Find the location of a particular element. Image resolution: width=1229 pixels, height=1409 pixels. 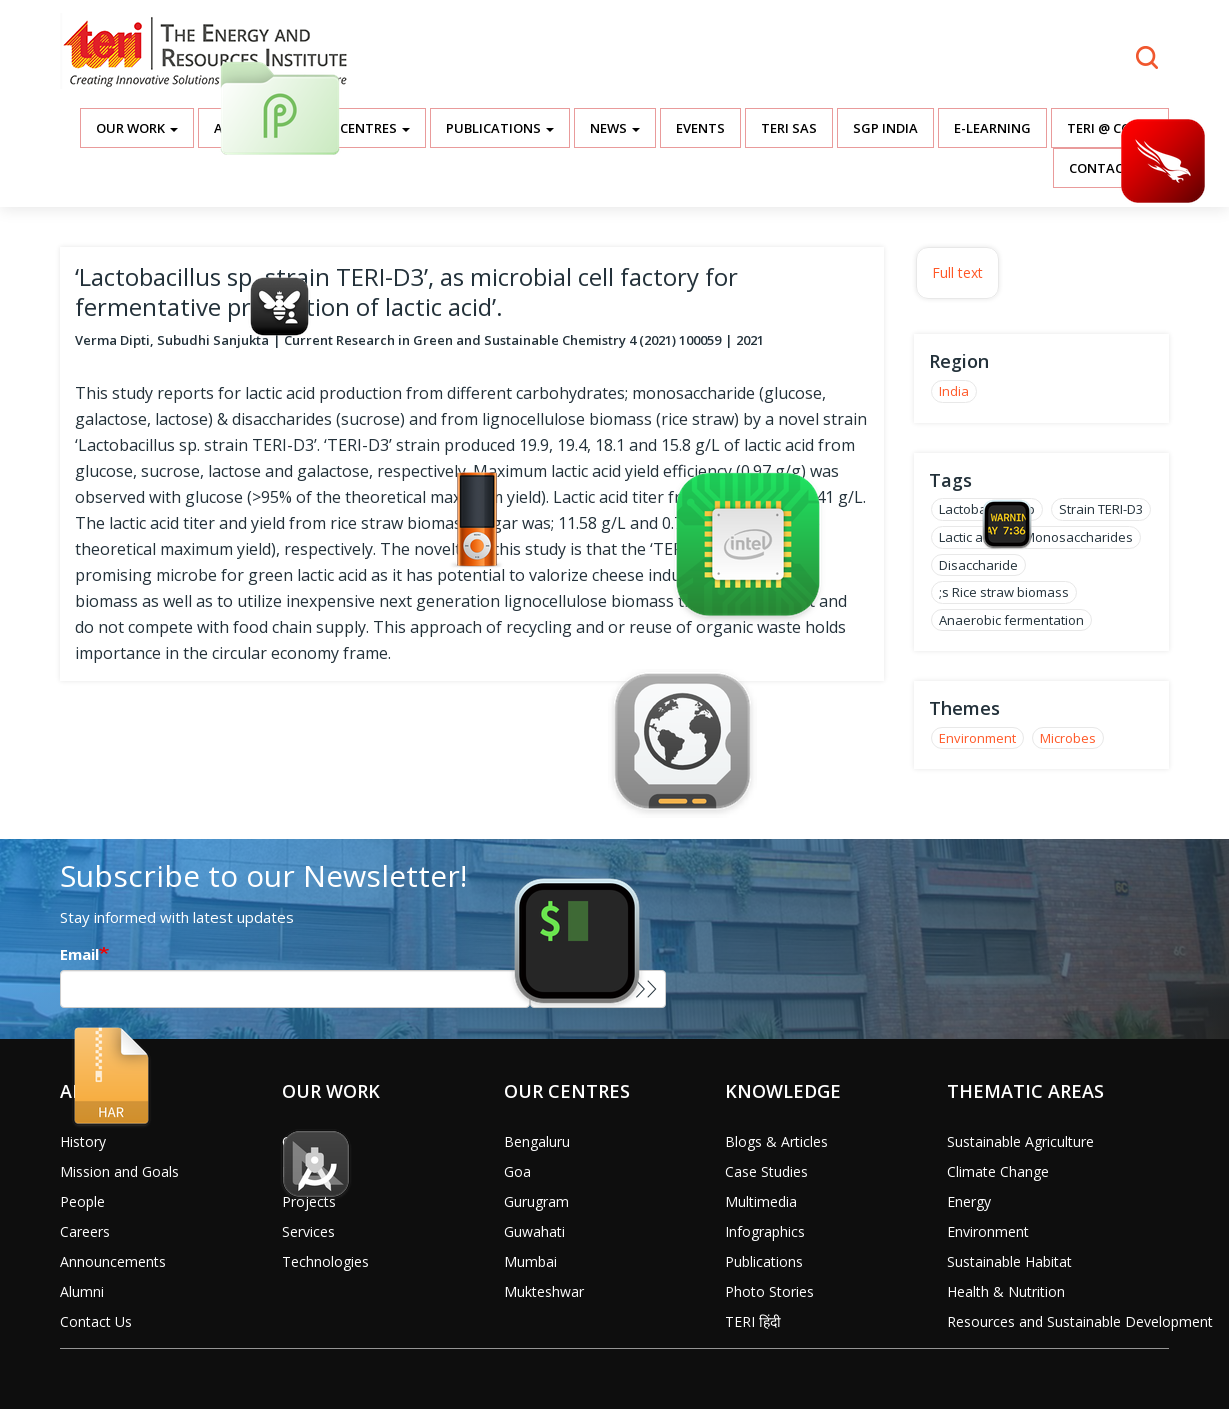

open xterm terminal application is located at coordinates (577, 941).